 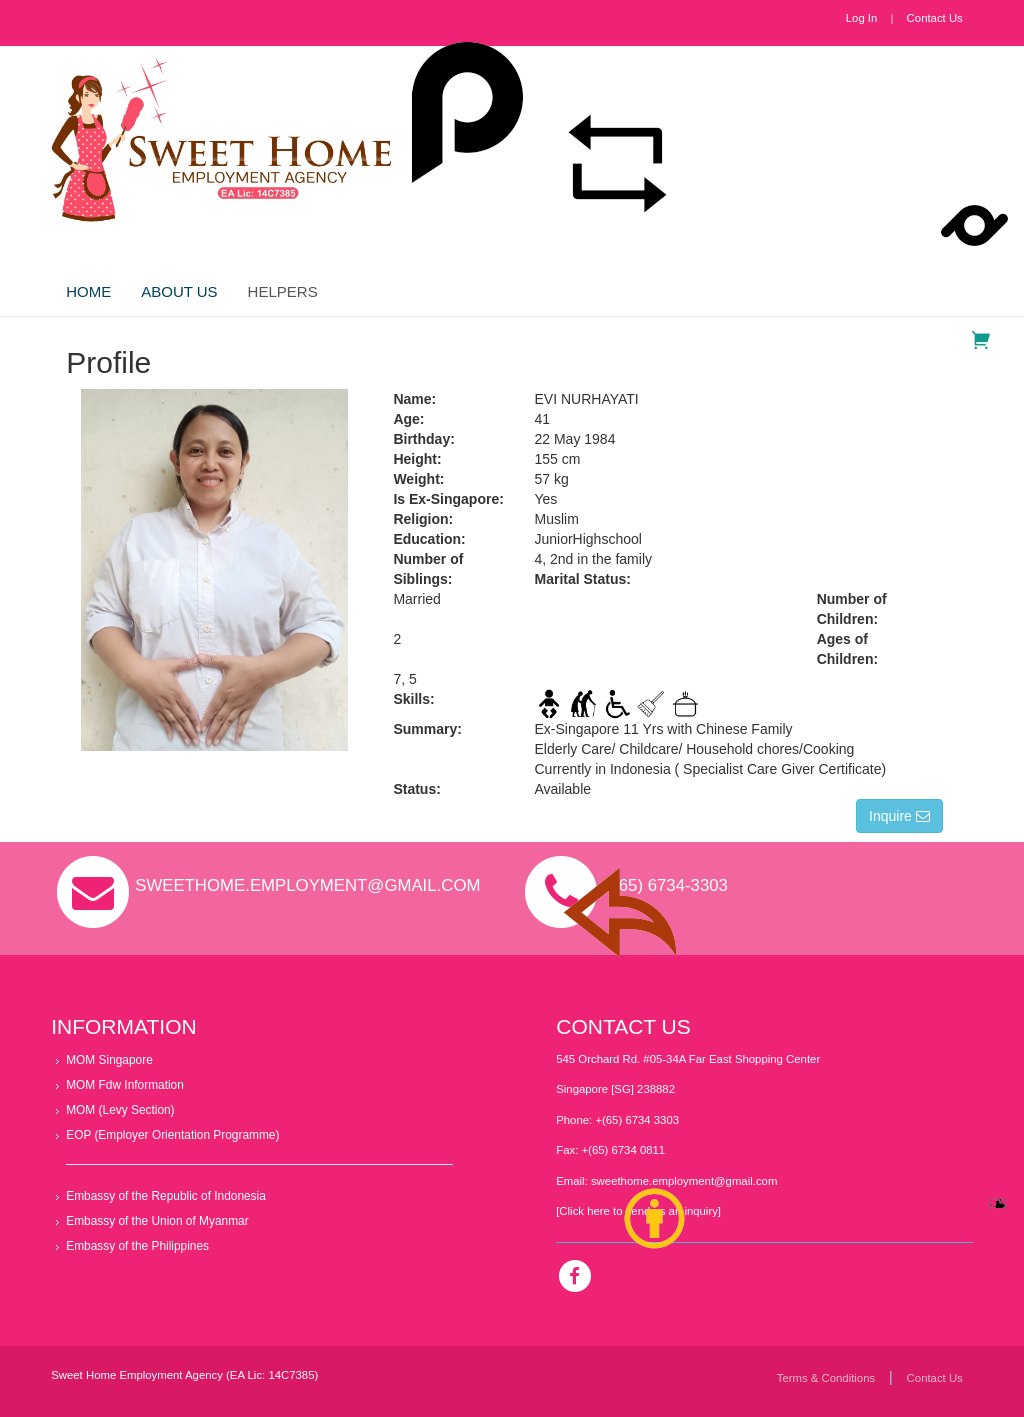 I want to click on open the MLB app, so click(x=997, y=1203).